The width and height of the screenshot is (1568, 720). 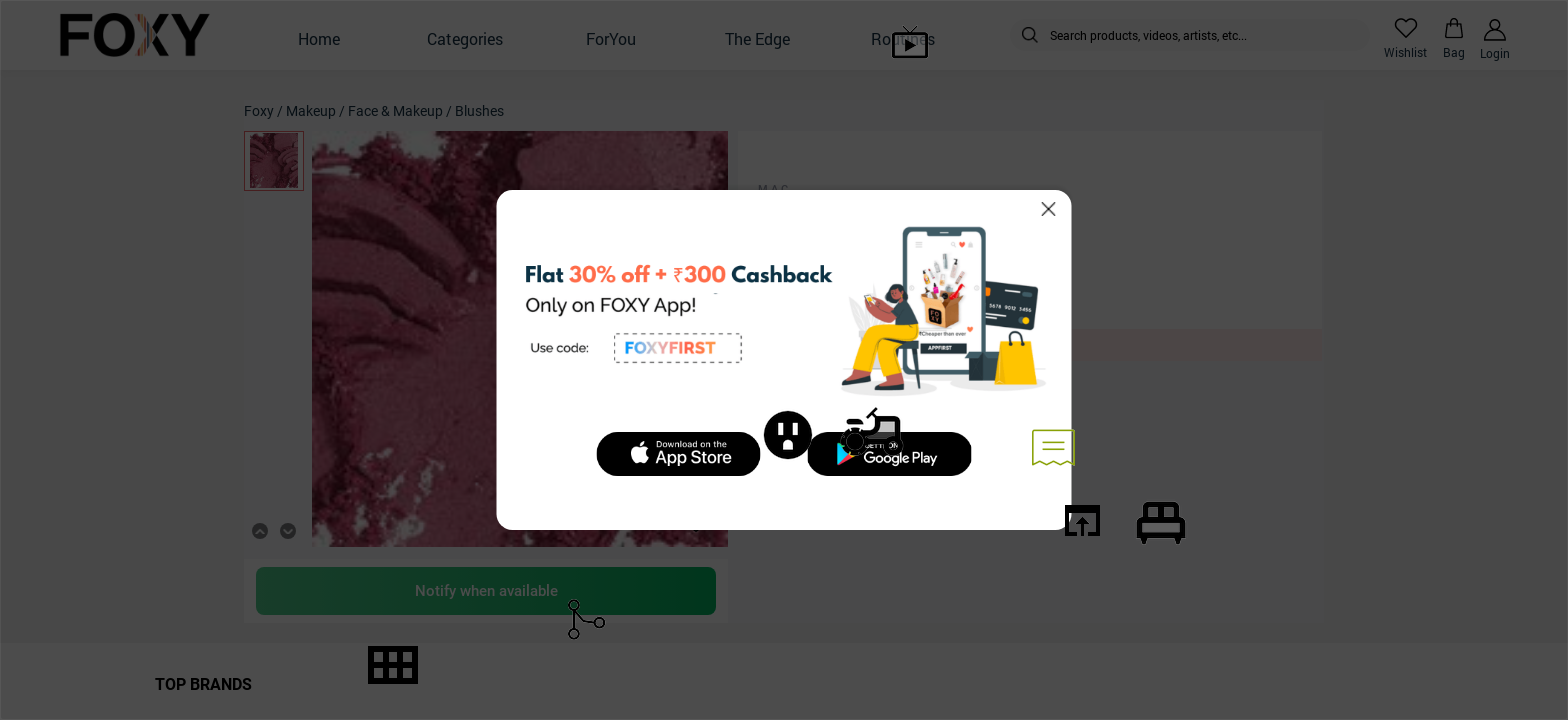 What do you see at coordinates (872, 433) in the screenshot?
I see `access agricultural or farming features` at bounding box center [872, 433].